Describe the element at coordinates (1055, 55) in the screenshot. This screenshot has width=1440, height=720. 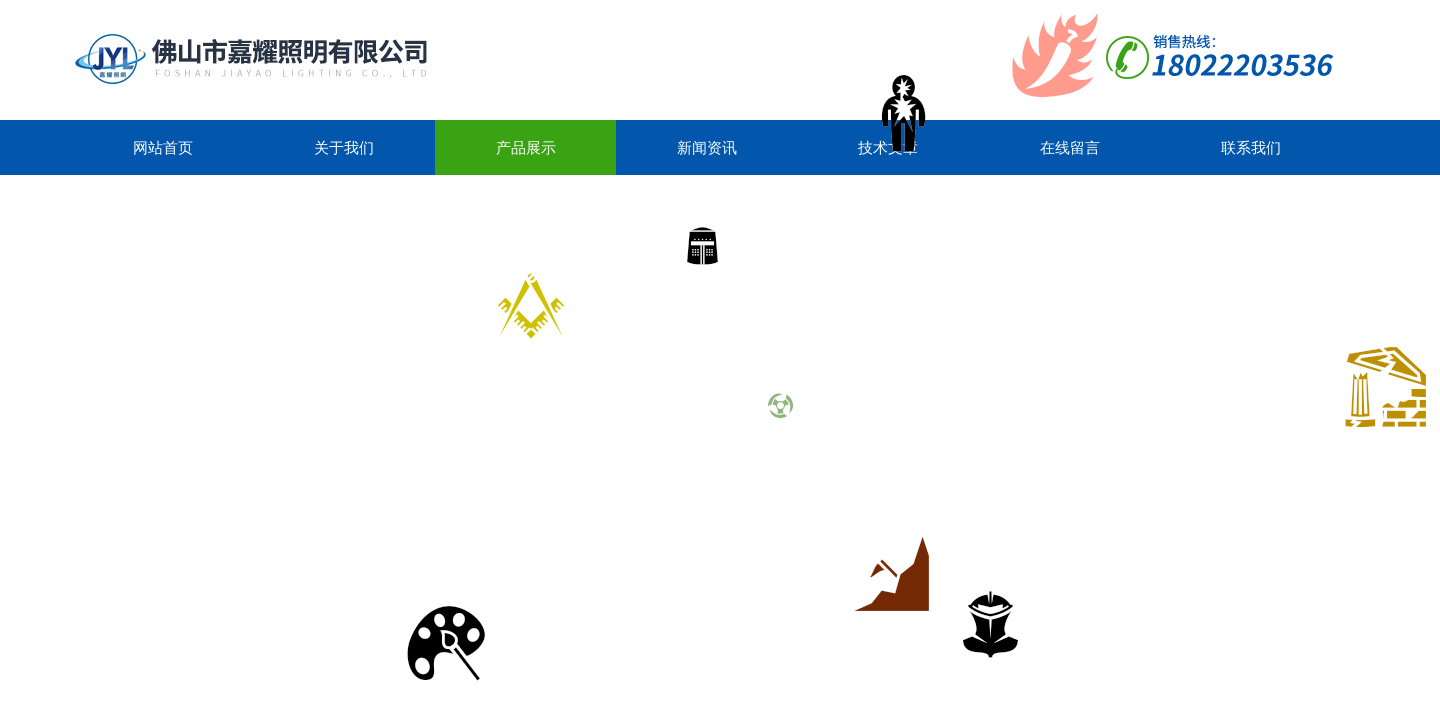
I see `select pimiento or pepper ingredient` at that location.